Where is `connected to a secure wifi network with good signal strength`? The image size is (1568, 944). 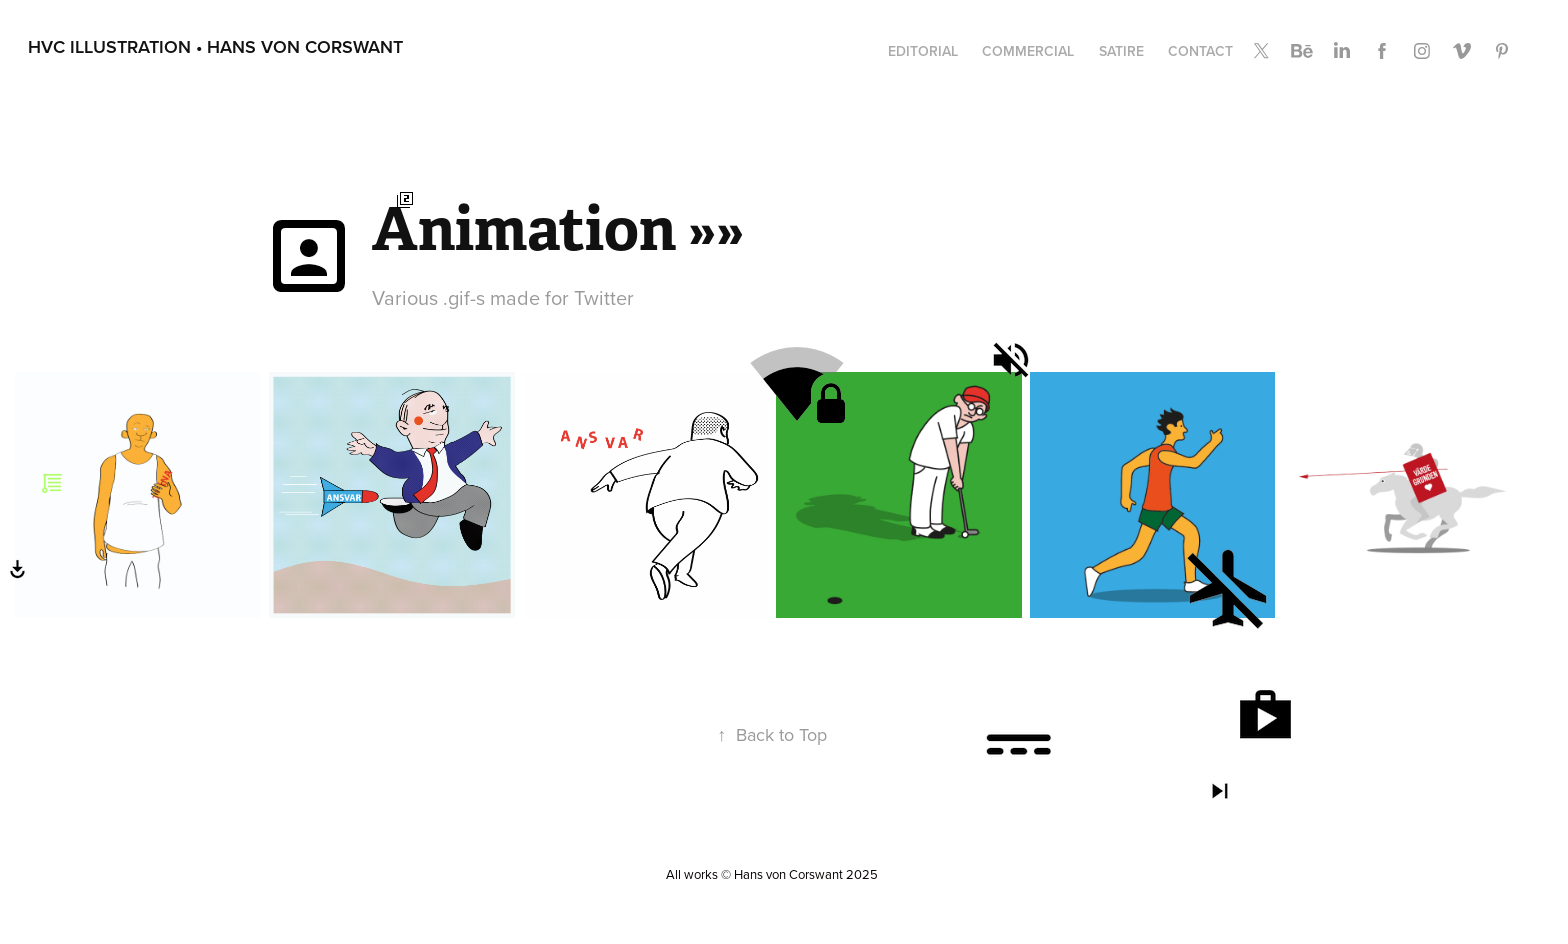
connected to a secure wifi network with good signal strength is located at coordinates (797, 383).